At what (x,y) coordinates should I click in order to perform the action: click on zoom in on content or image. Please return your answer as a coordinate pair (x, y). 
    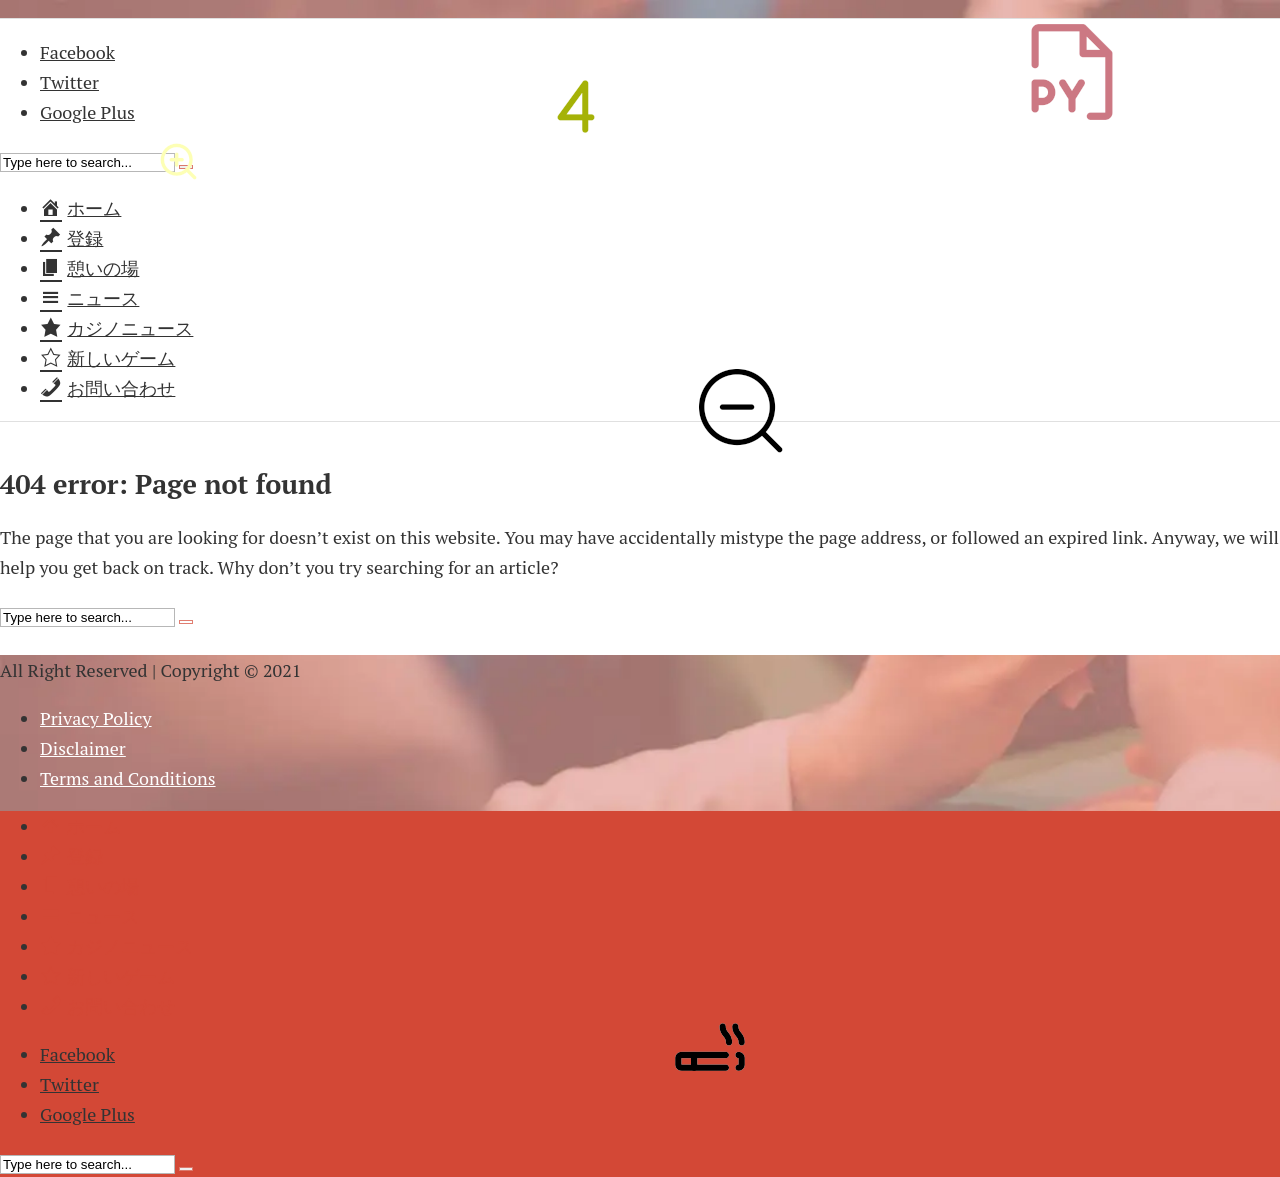
    Looking at the image, I should click on (178, 161).